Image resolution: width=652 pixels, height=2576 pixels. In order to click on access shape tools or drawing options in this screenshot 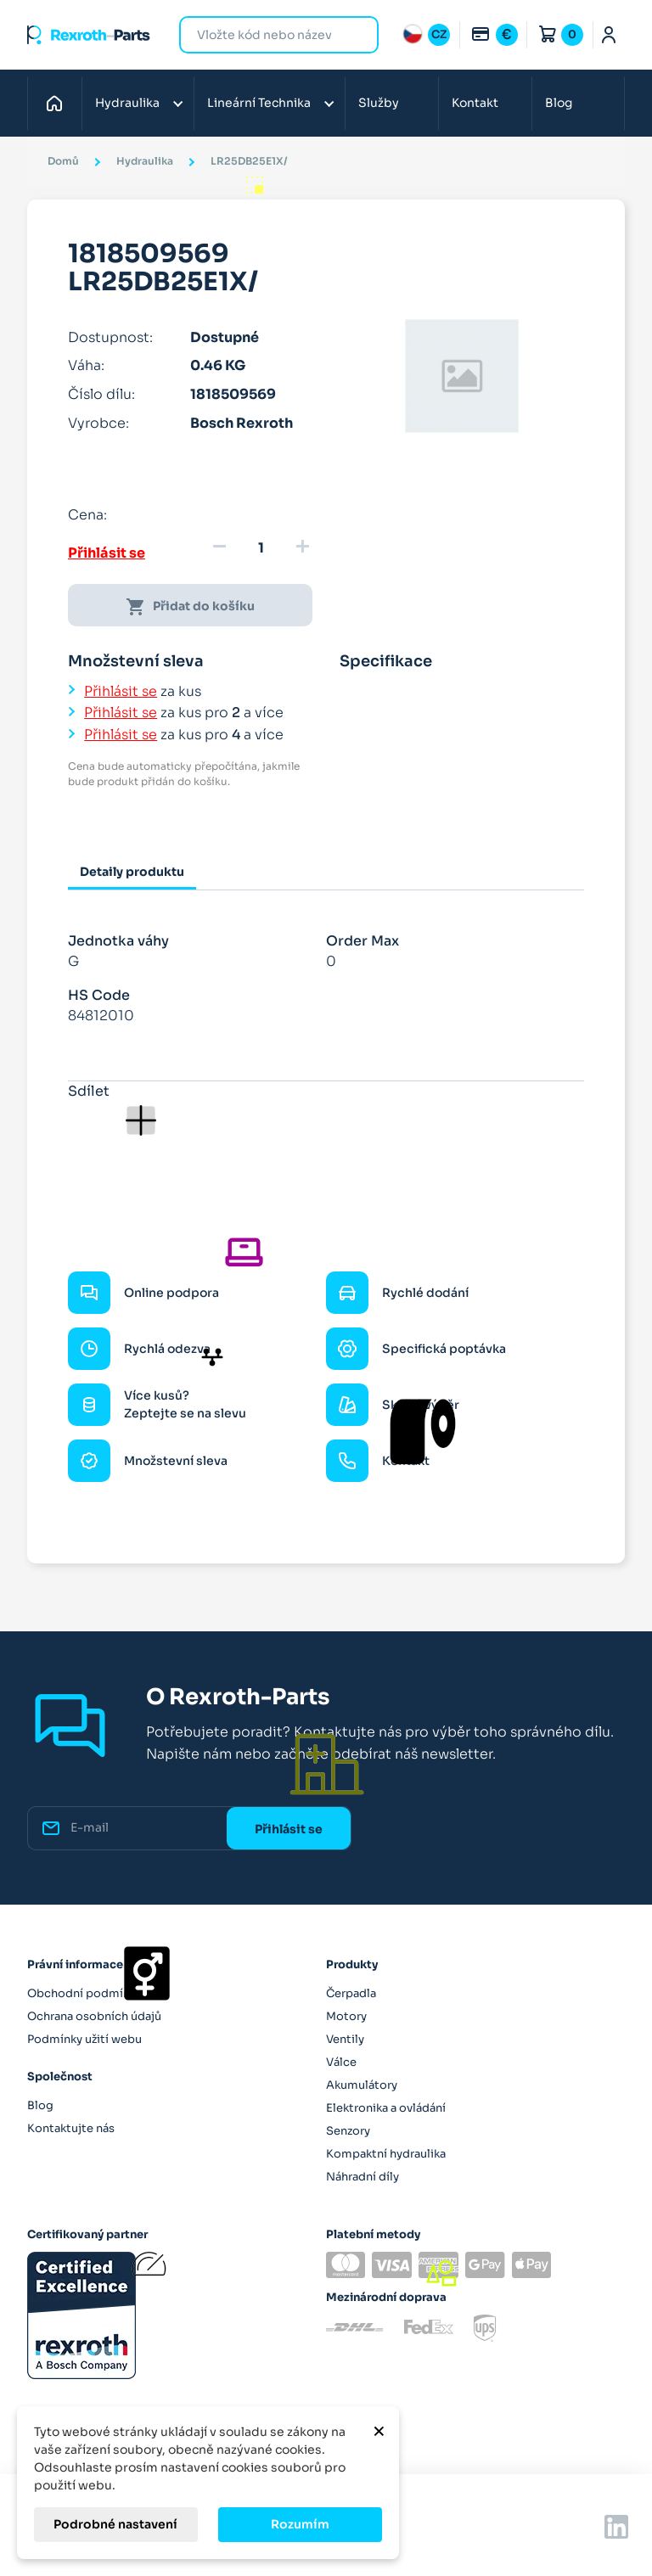, I will do `click(441, 2274)`.